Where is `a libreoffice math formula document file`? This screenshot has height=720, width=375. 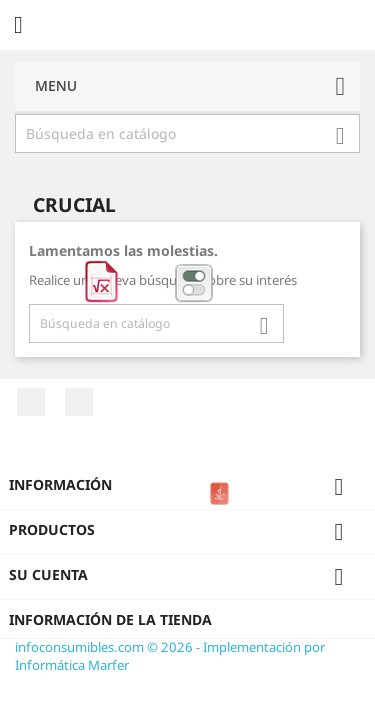
a libreoffice math formula document file is located at coordinates (101, 281).